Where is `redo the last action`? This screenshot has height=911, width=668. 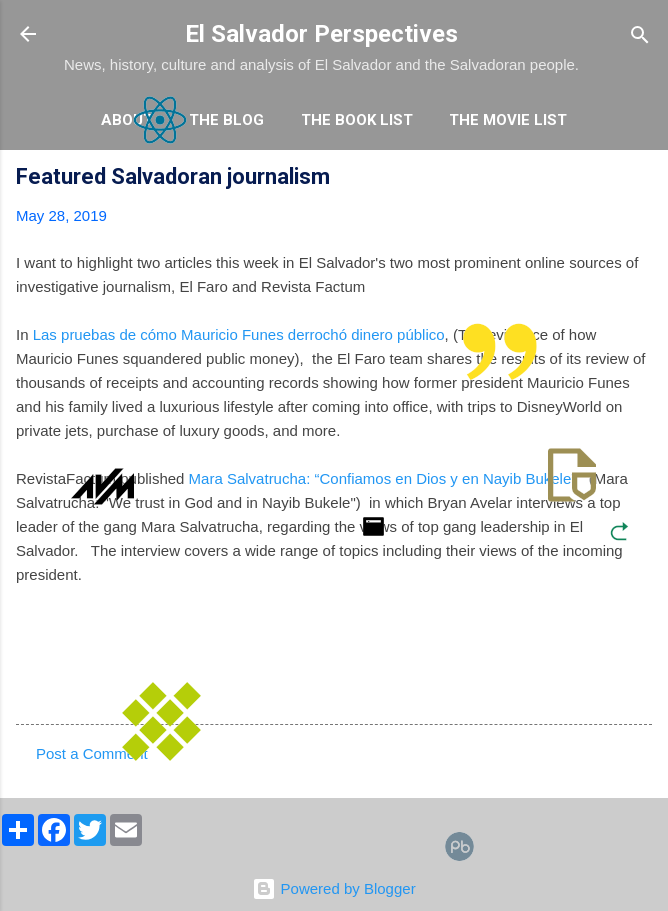
redo the last action is located at coordinates (619, 532).